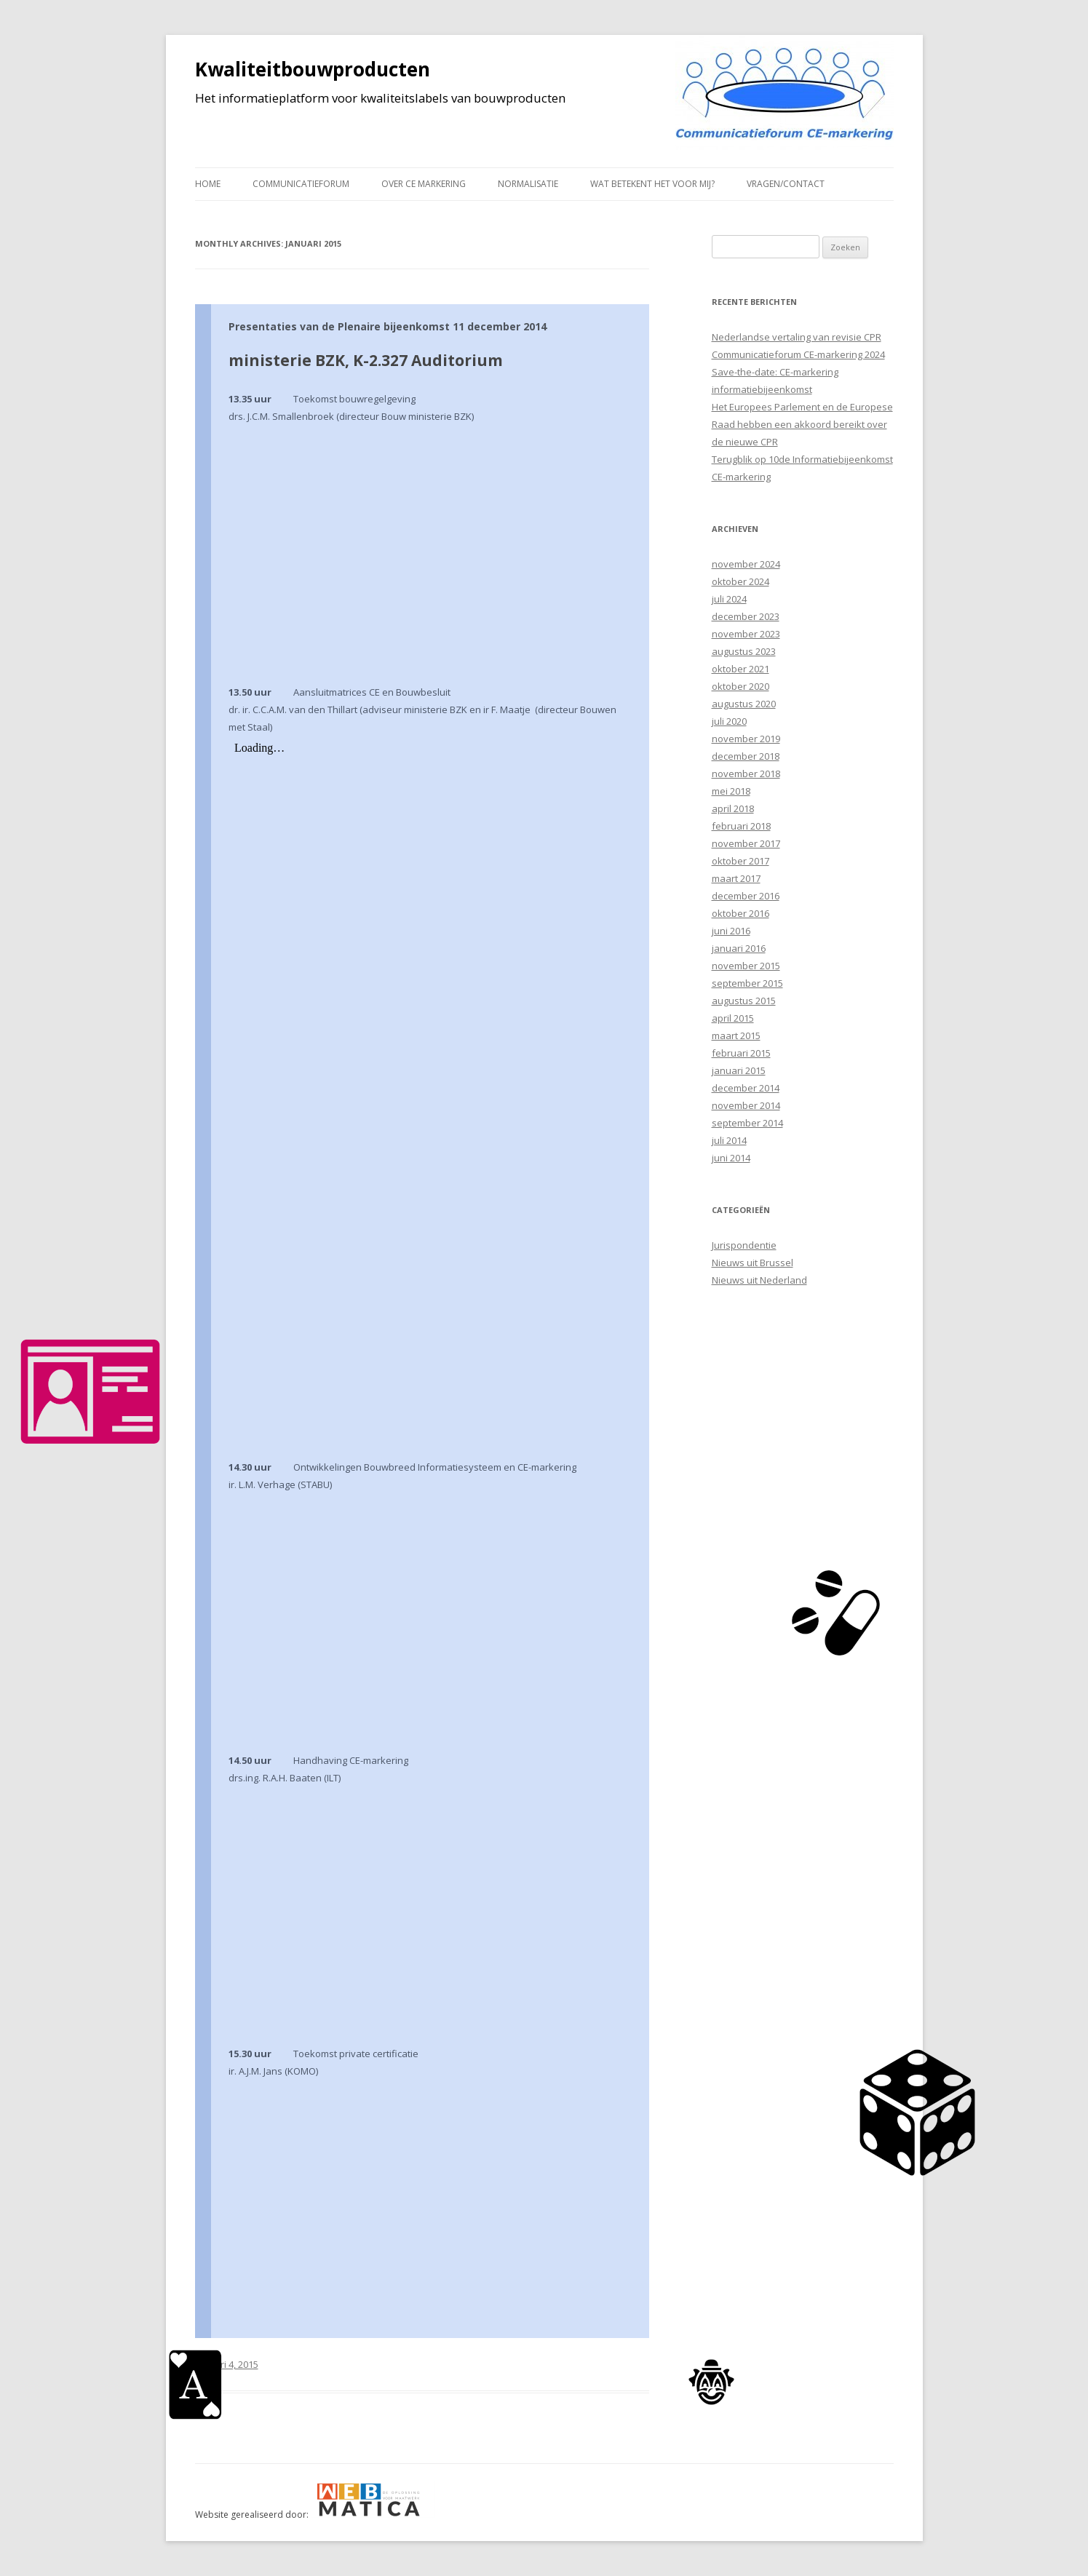 This screenshot has height=2576, width=1088. What do you see at coordinates (917, 2113) in the screenshot?
I see `roll the dice or take a chance` at bounding box center [917, 2113].